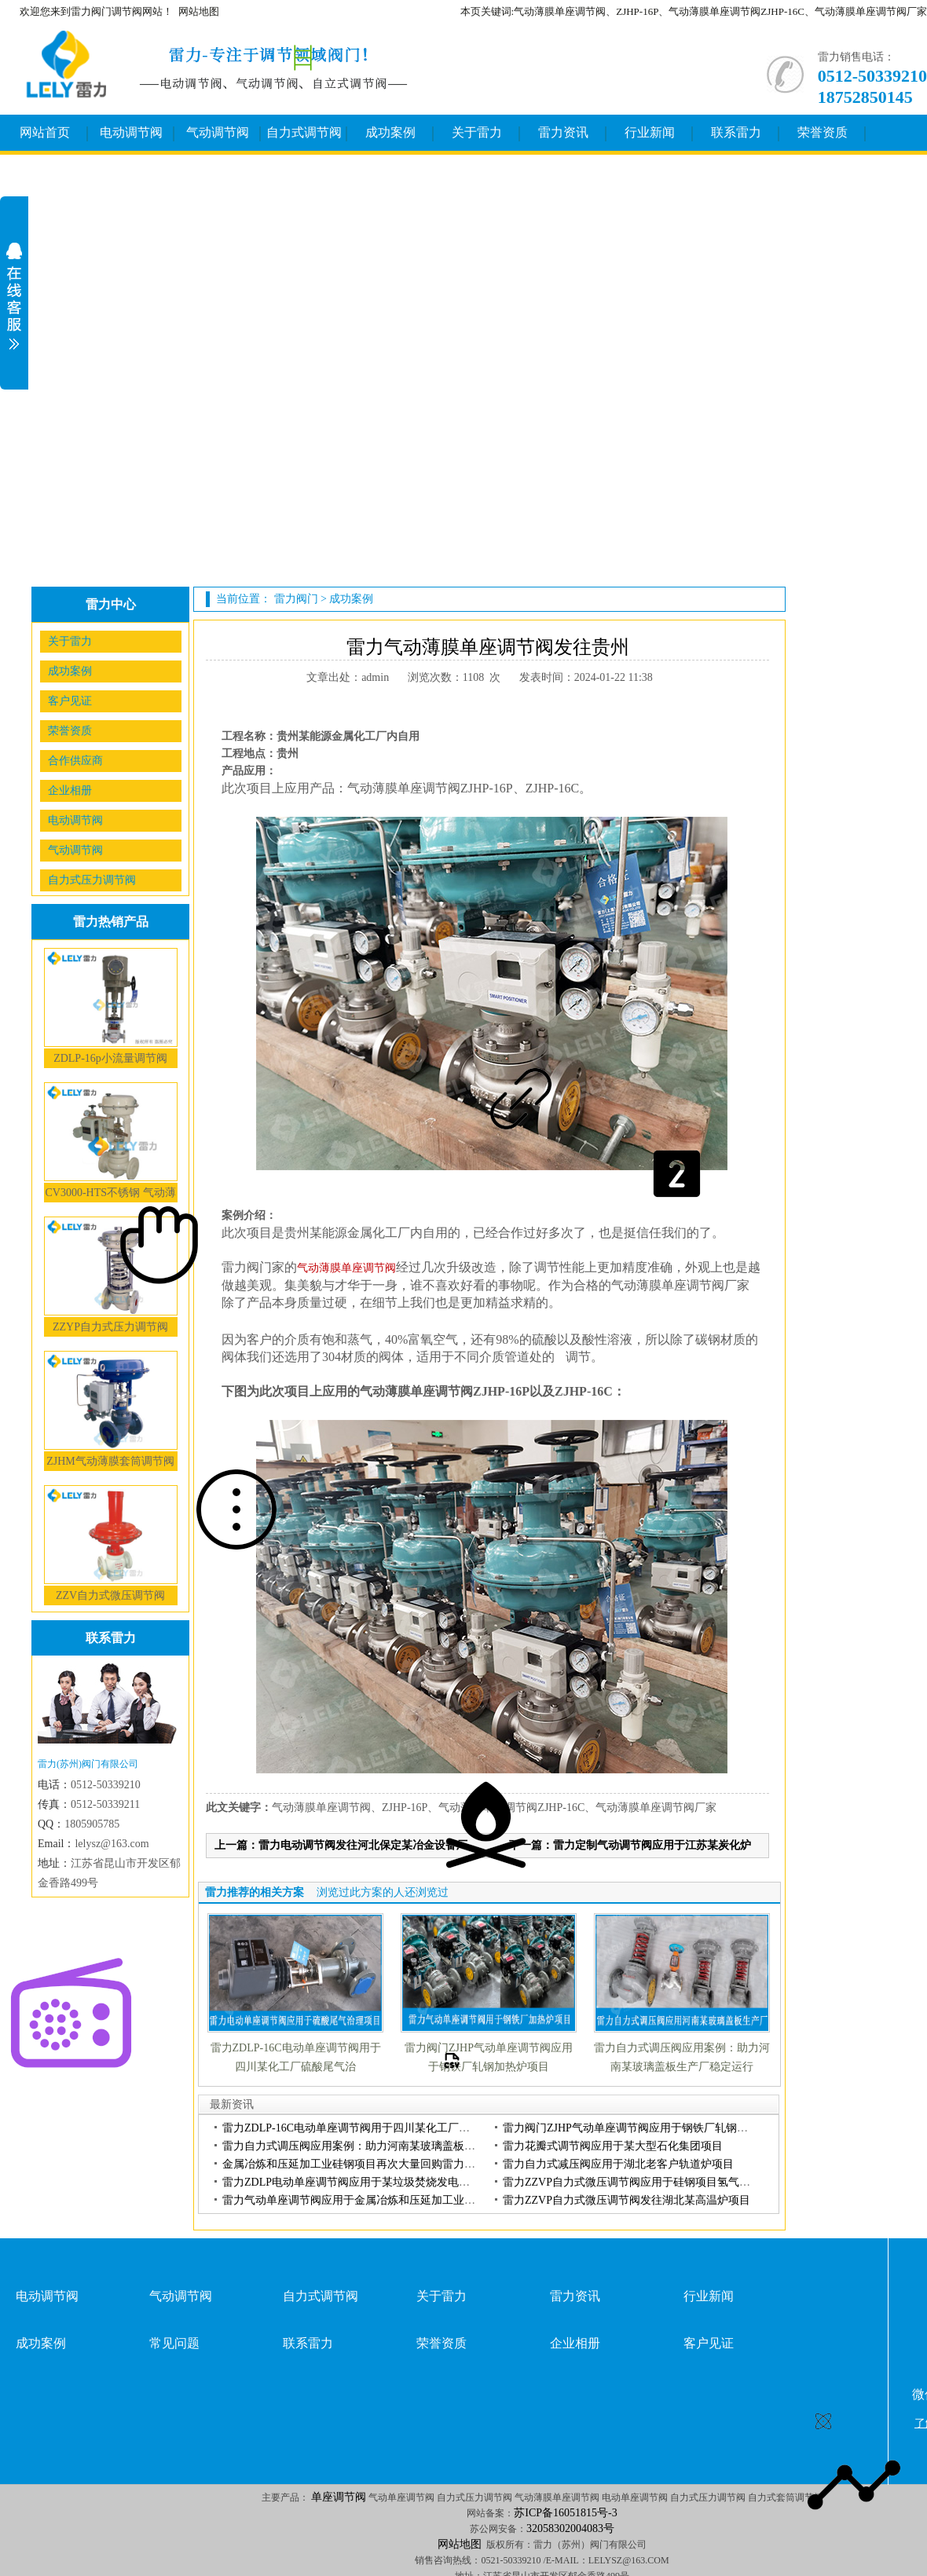  What do you see at coordinates (485, 1824) in the screenshot?
I see `access outdoor or camping-related features` at bounding box center [485, 1824].